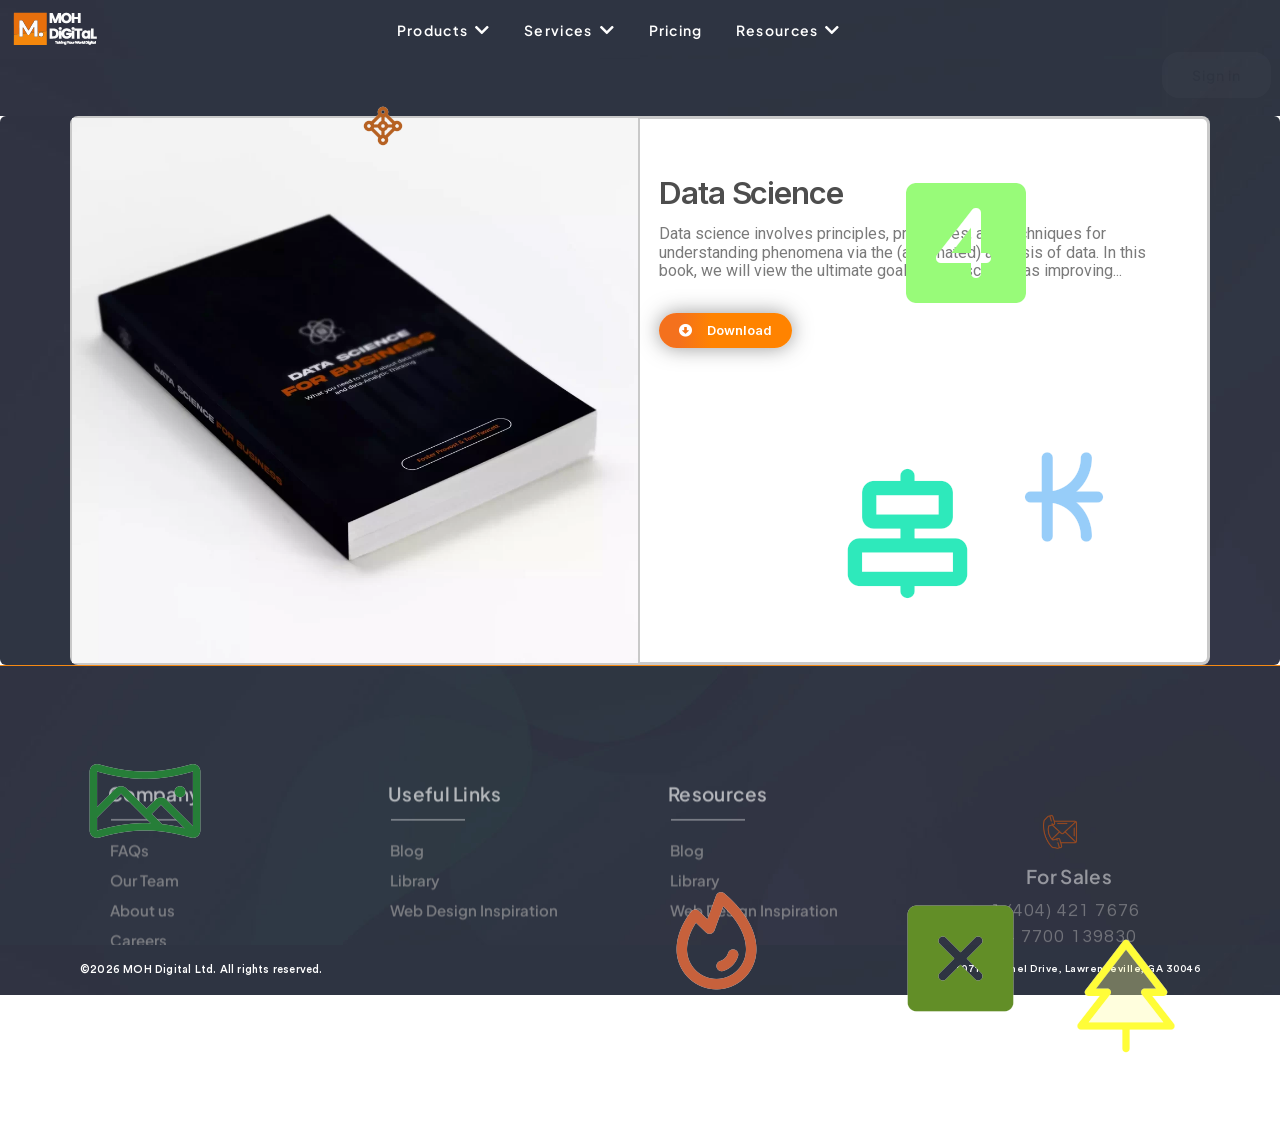 The height and width of the screenshot is (1138, 1280). What do you see at coordinates (907, 533) in the screenshot?
I see `align objects to horizontal center` at bounding box center [907, 533].